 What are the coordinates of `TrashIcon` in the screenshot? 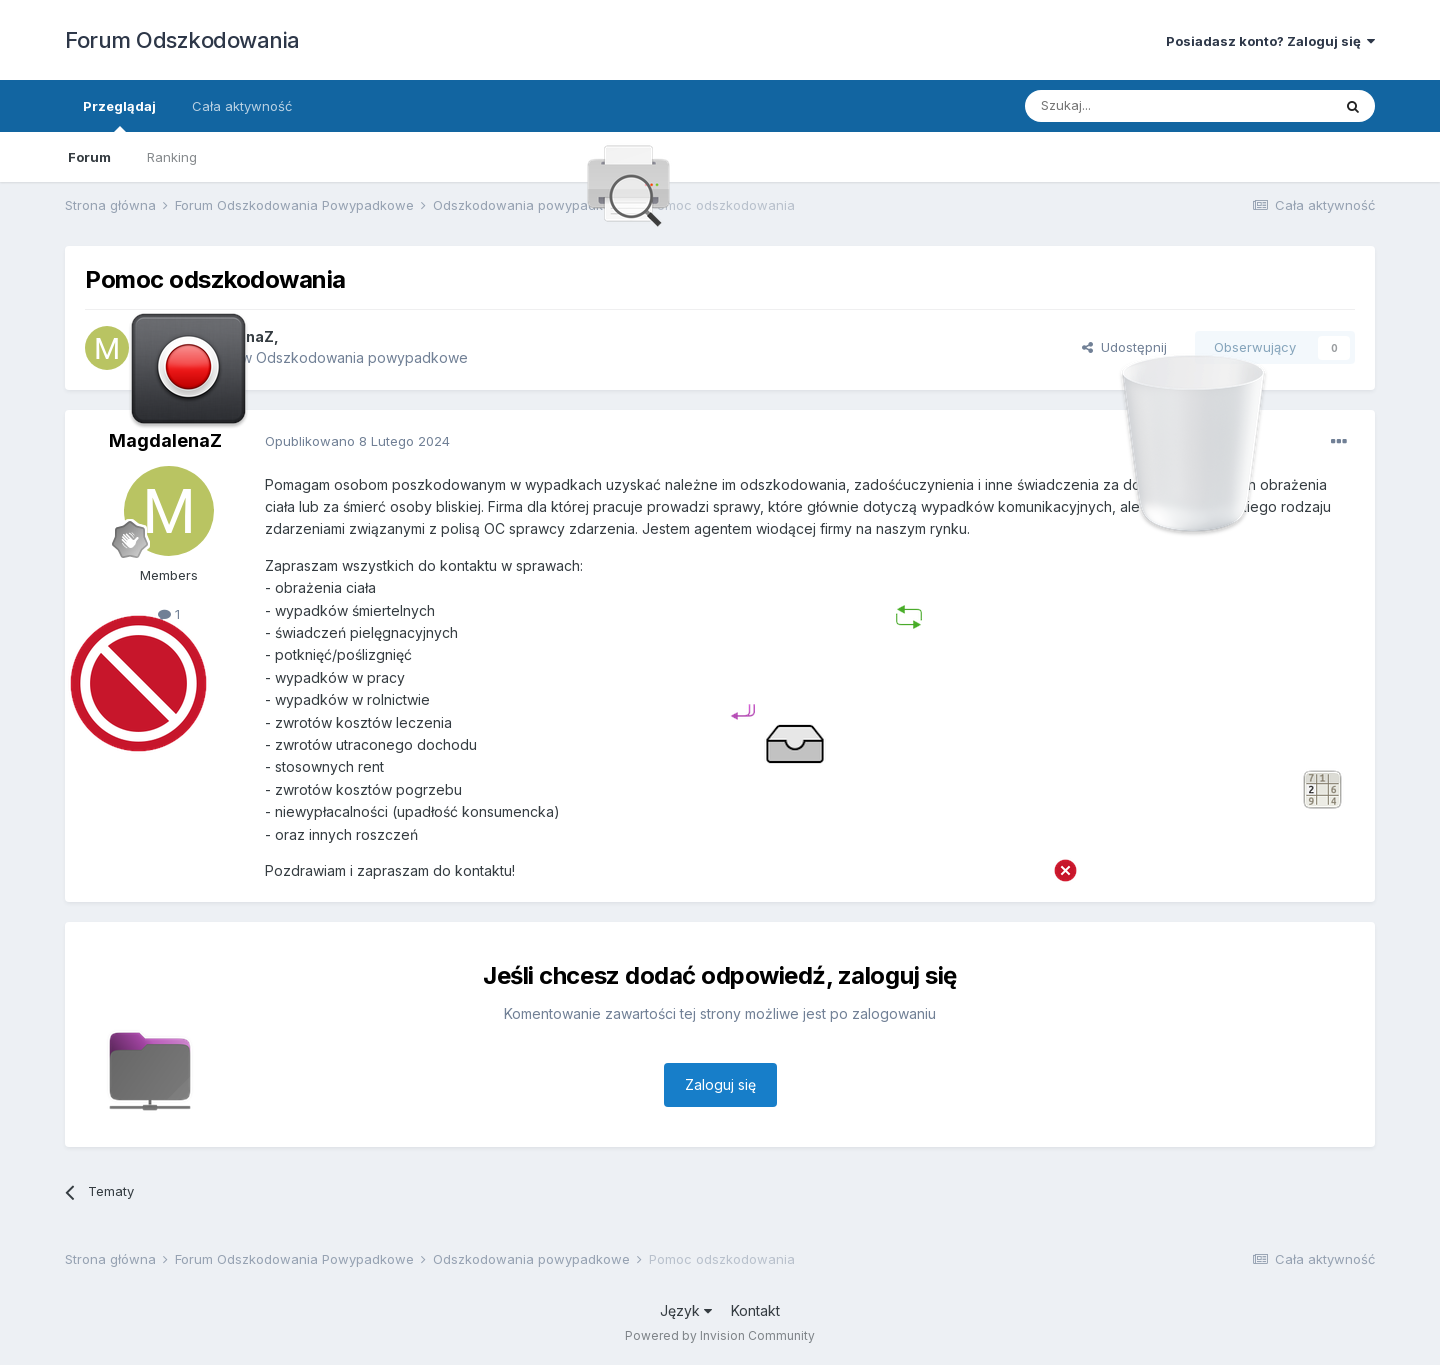 It's located at (1193, 442).